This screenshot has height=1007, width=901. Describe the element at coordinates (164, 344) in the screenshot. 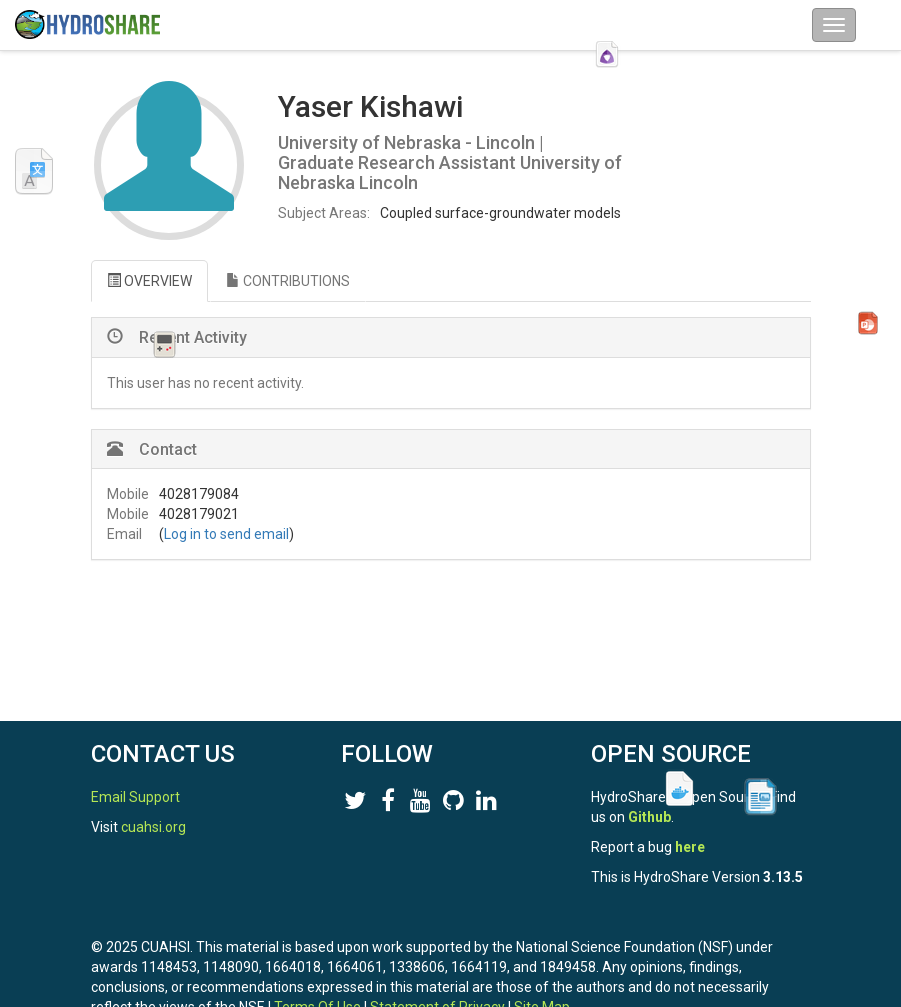

I see `open the games application` at that location.